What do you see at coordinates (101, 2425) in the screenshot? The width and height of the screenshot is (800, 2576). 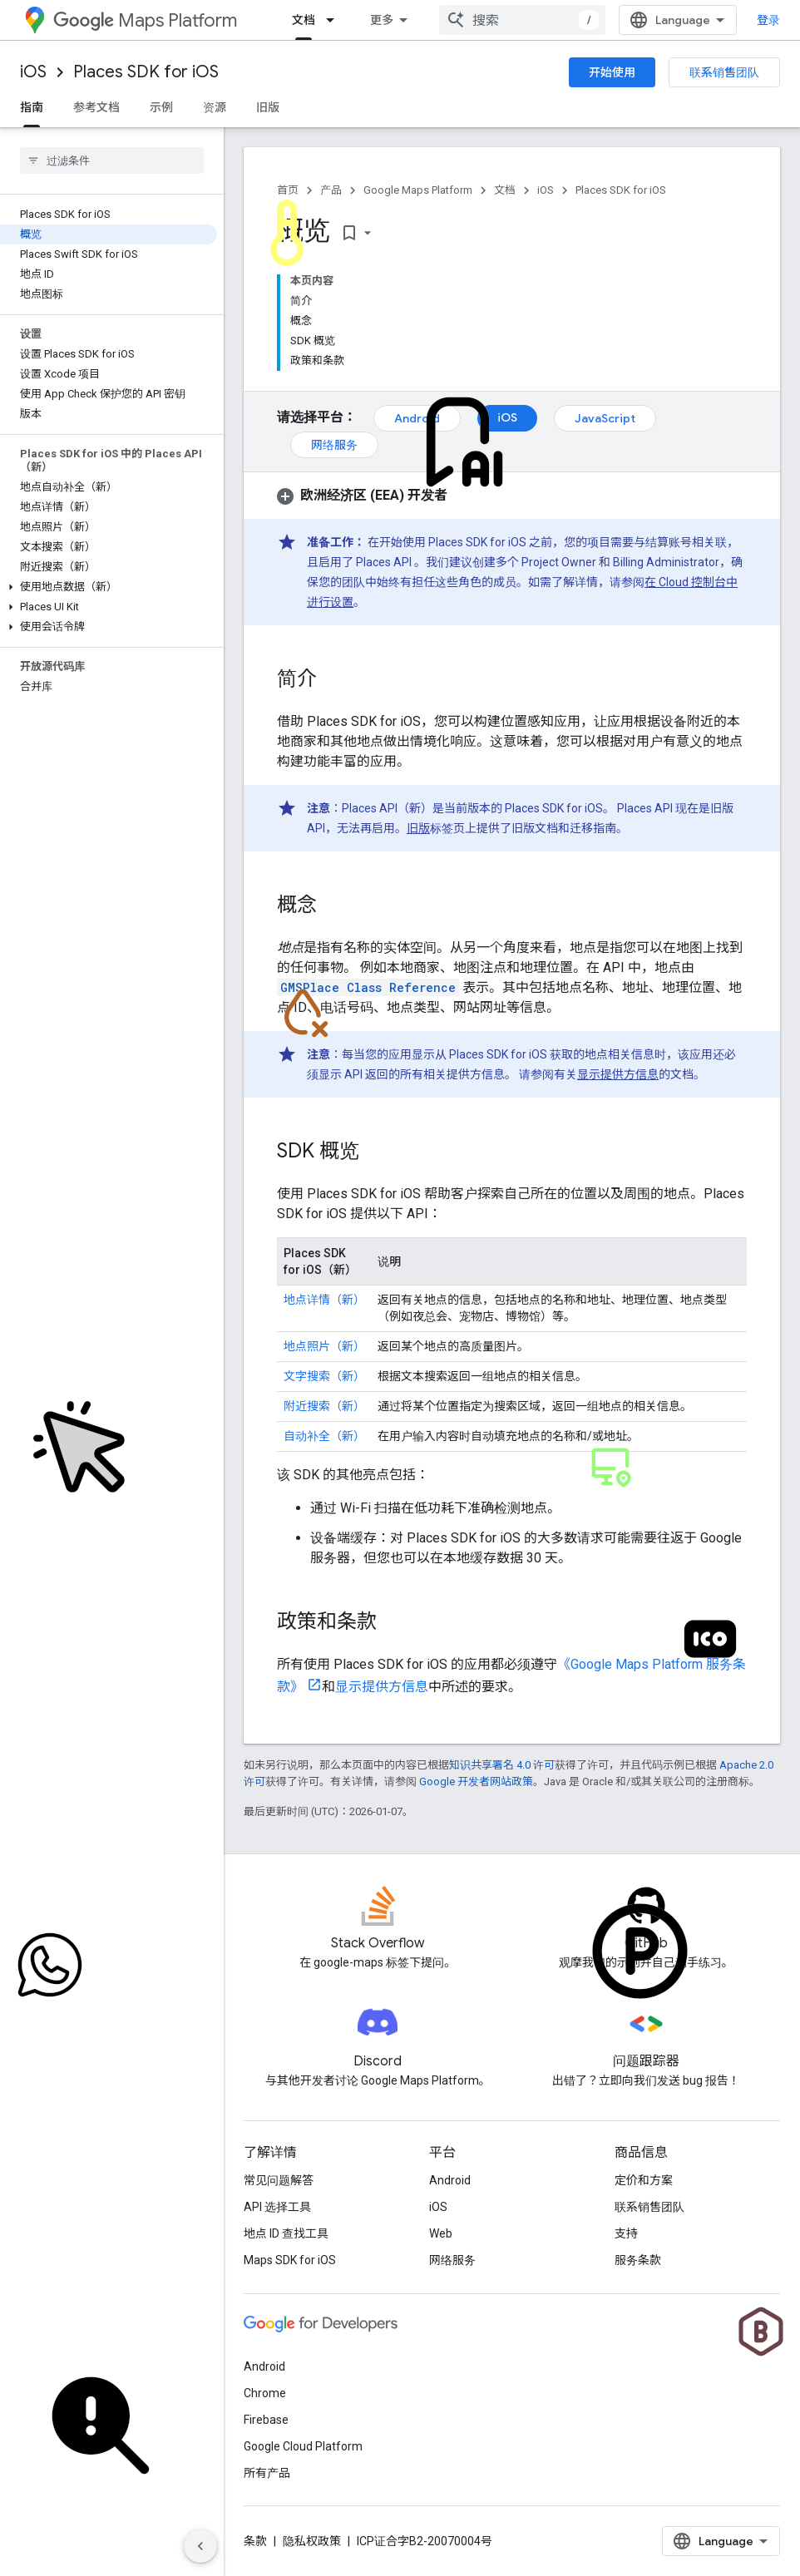 I see `search error or warning` at bounding box center [101, 2425].